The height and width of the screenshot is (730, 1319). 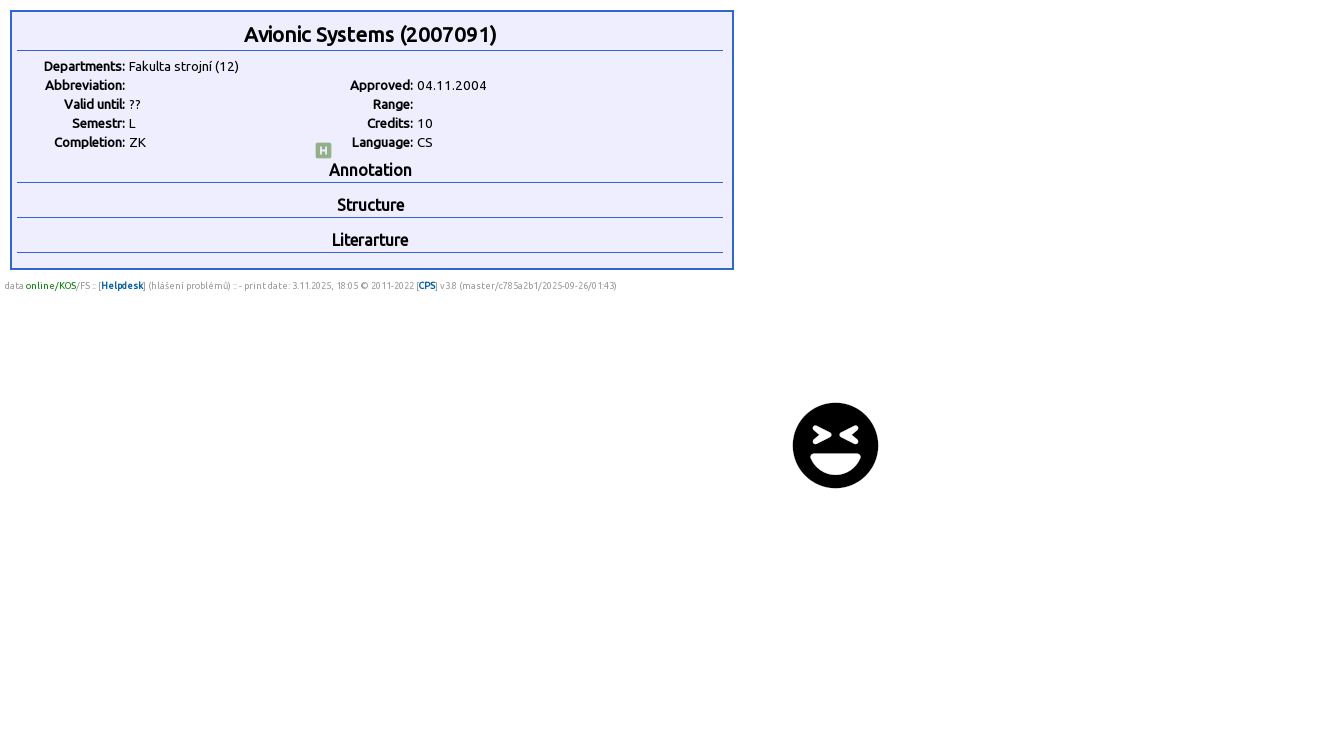 What do you see at coordinates (323, 150) in the screenshot?
I see `indicates a hospital or medical facility nearby` at bounding box center [323, 150].